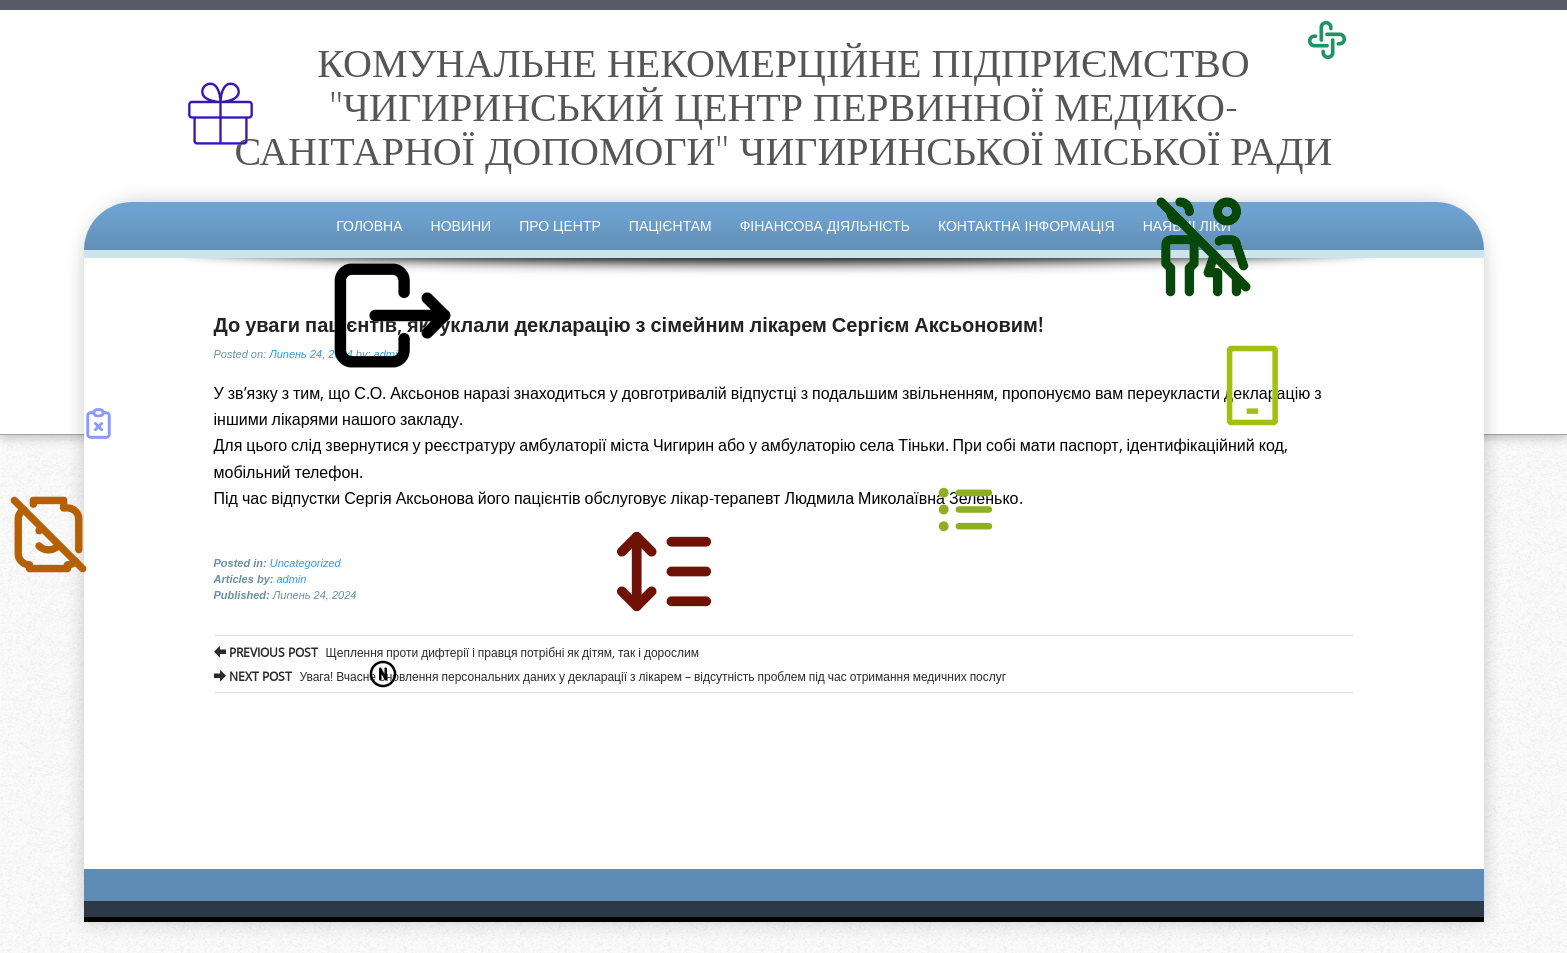 Image resolution: width=1567 pixels, height=953 pixels. What do you see at coordinates (1249, 385) in the screenshot?
I see `indicates mobile device or smartphone` at bounding box center [1249, 385].